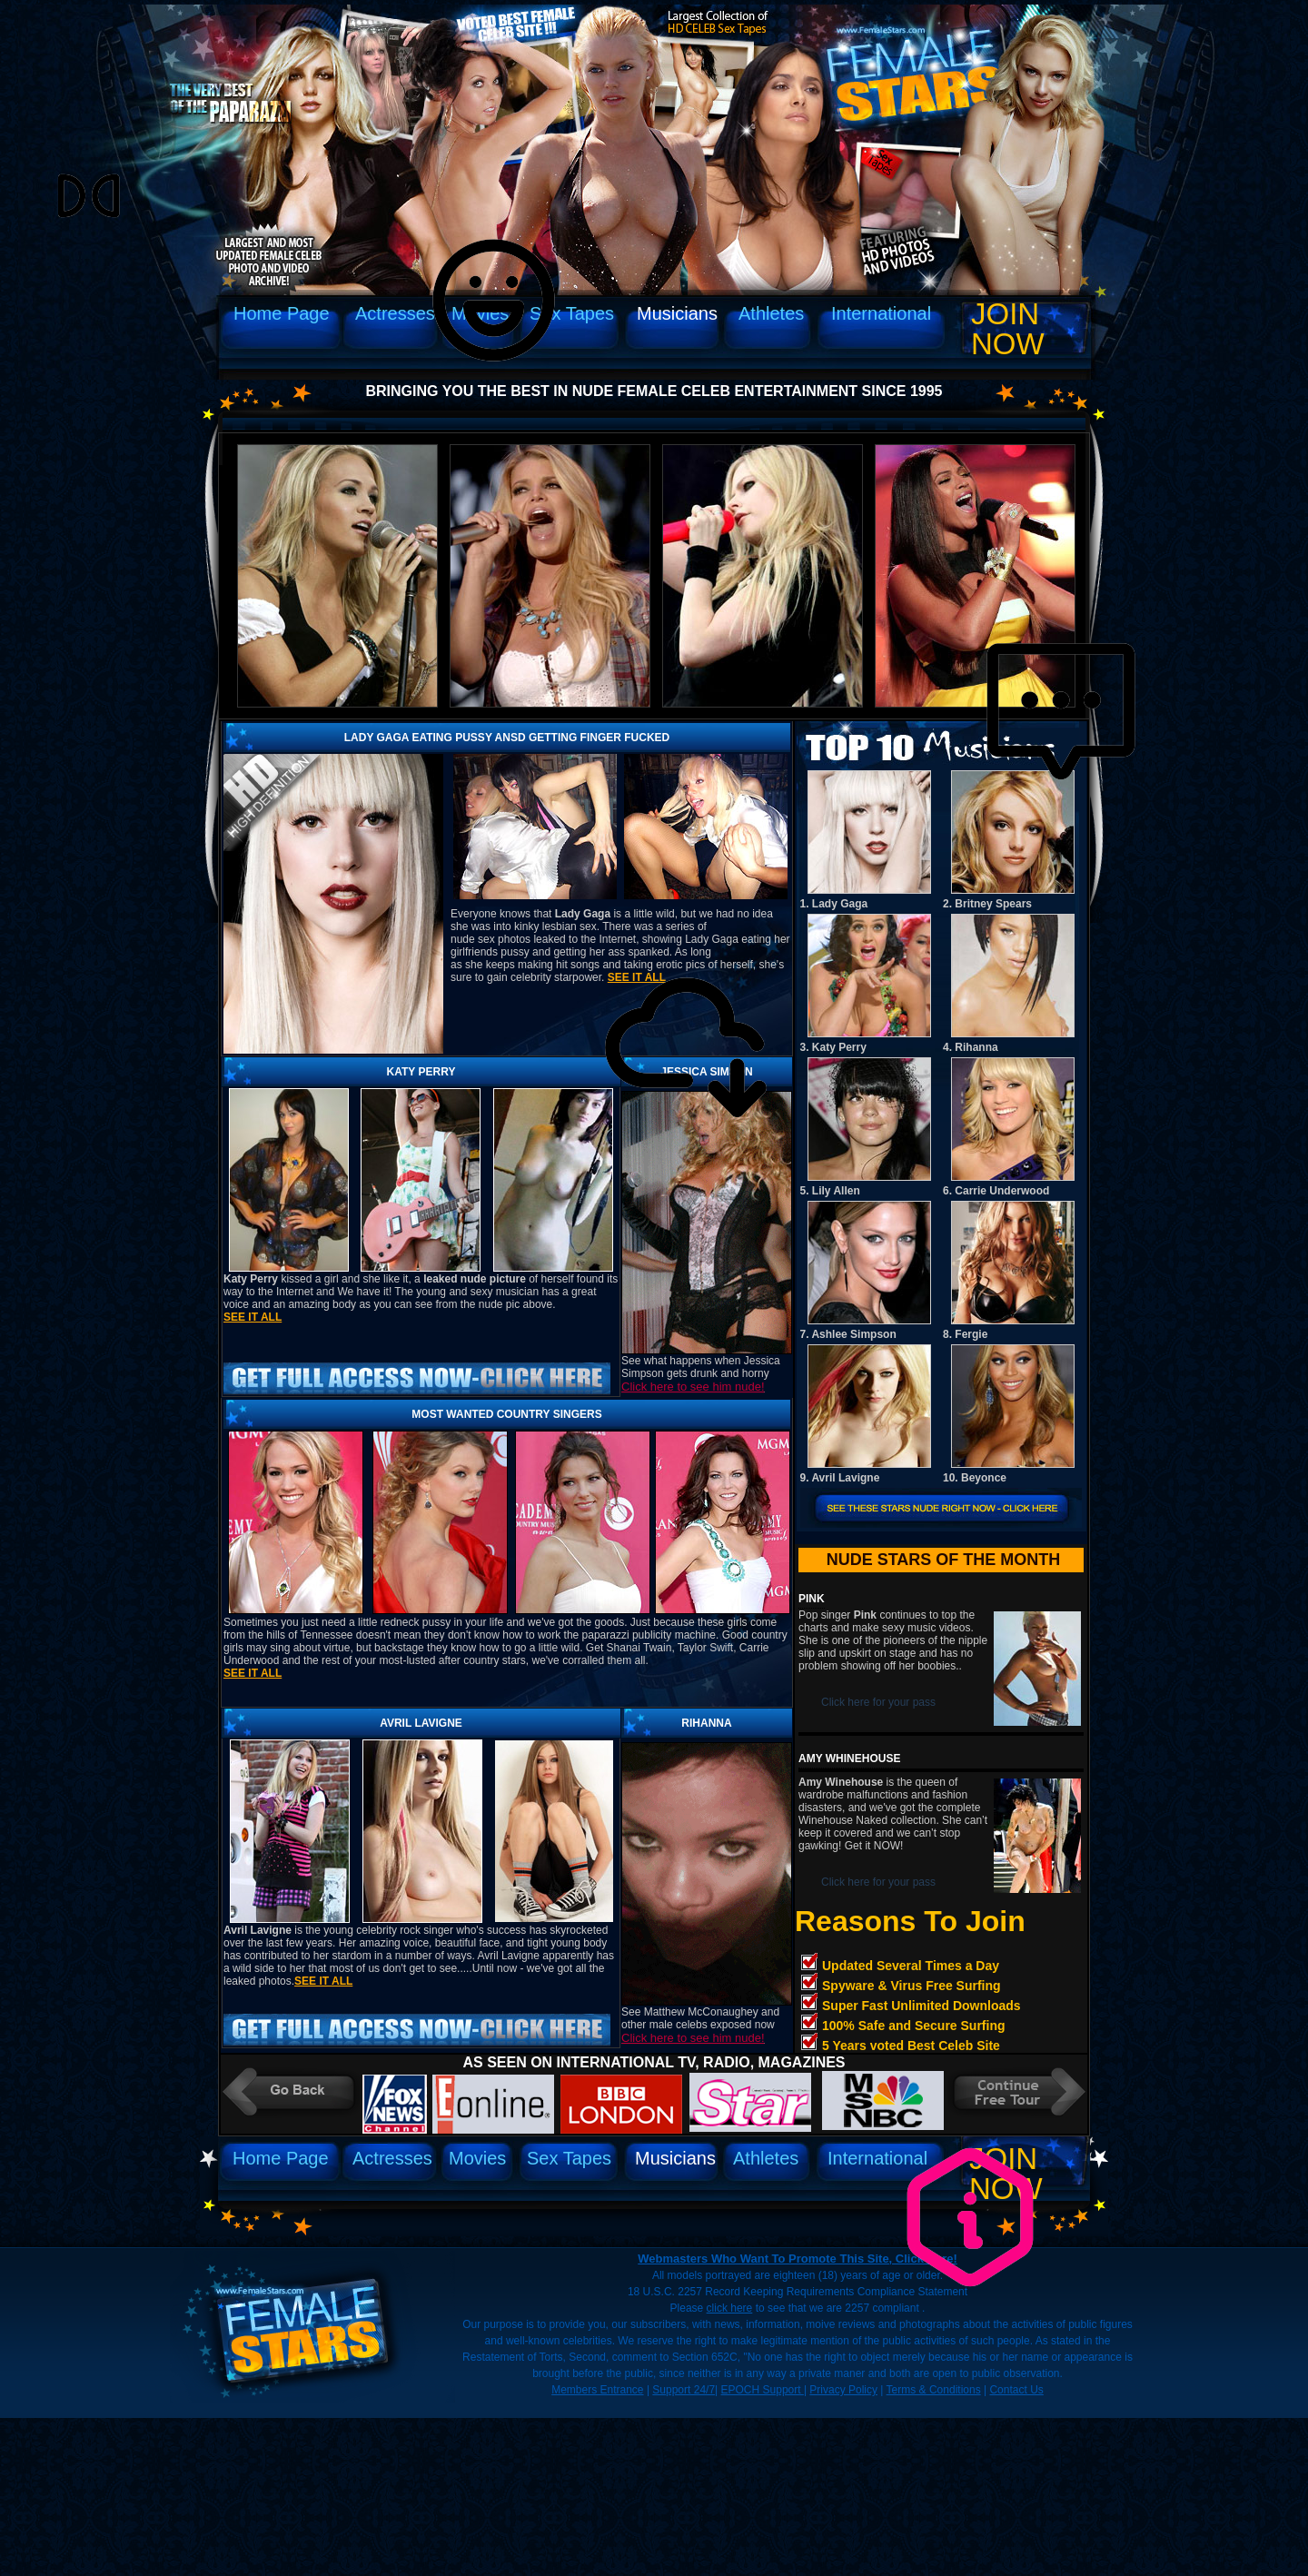 The width and height of the screenshot is (1308, 2576). Describe the element at coordinates (686, 1036) in the screenshot. I see `download from cloud storage` at that location.